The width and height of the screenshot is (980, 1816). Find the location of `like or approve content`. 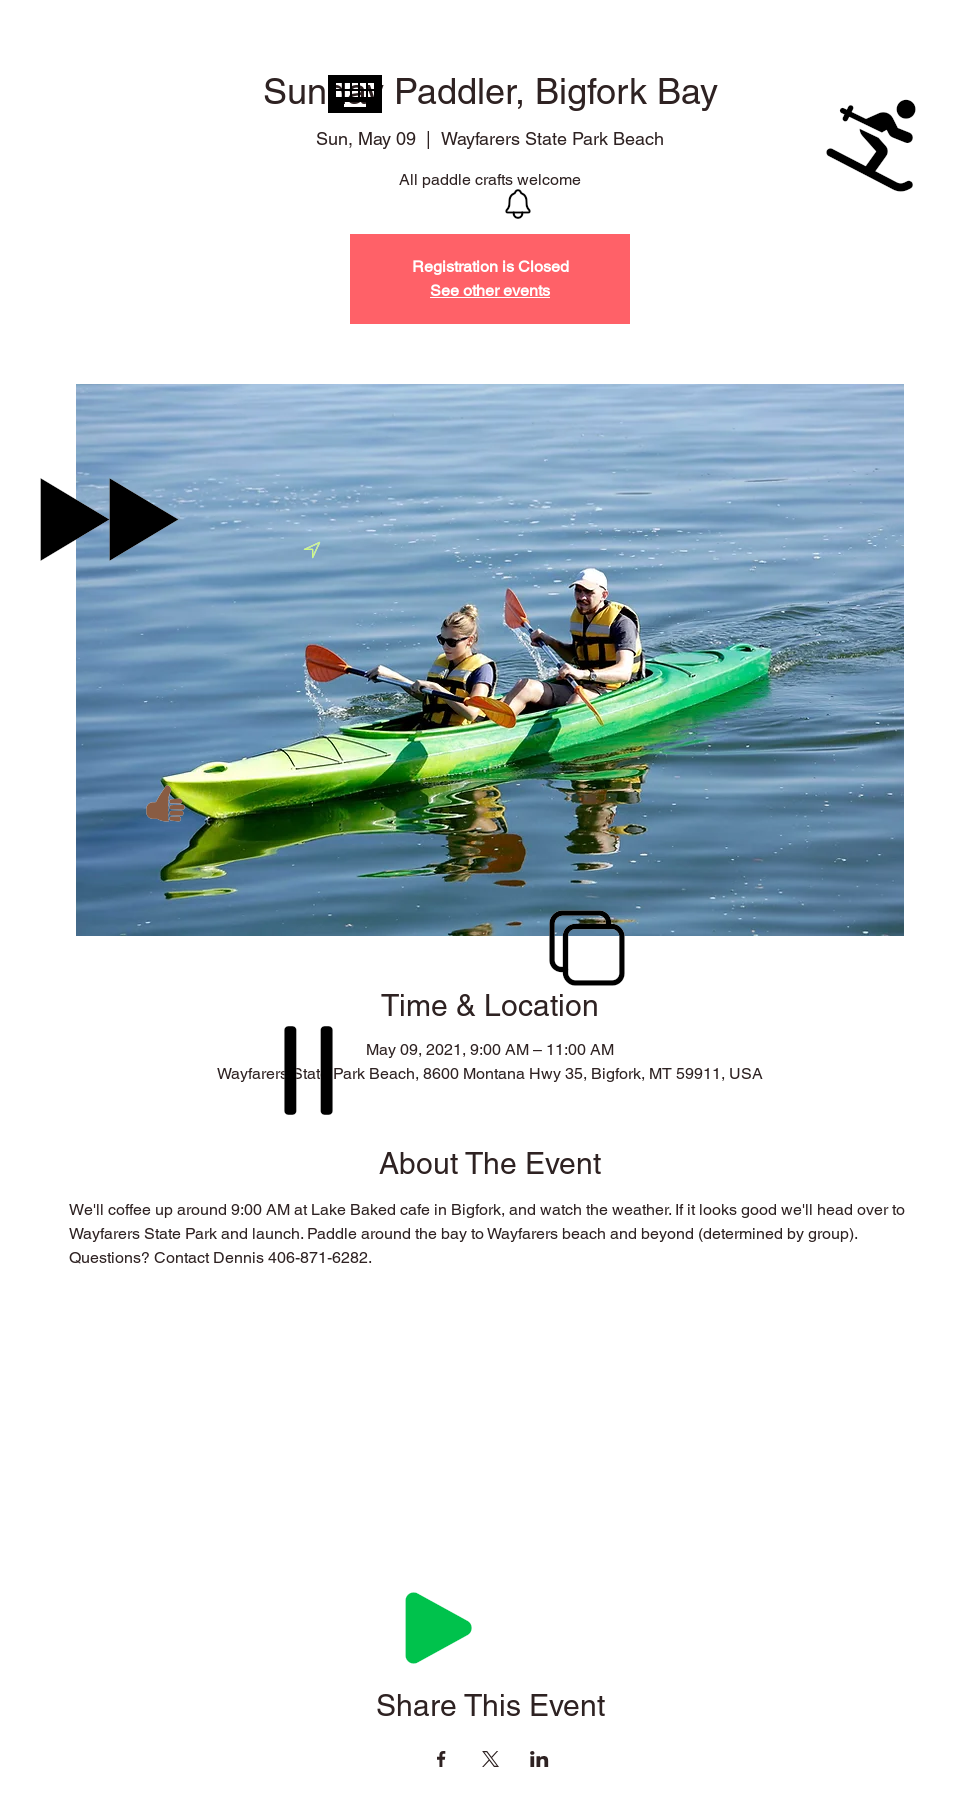

like or approve content is located at coordinates (165, 803).